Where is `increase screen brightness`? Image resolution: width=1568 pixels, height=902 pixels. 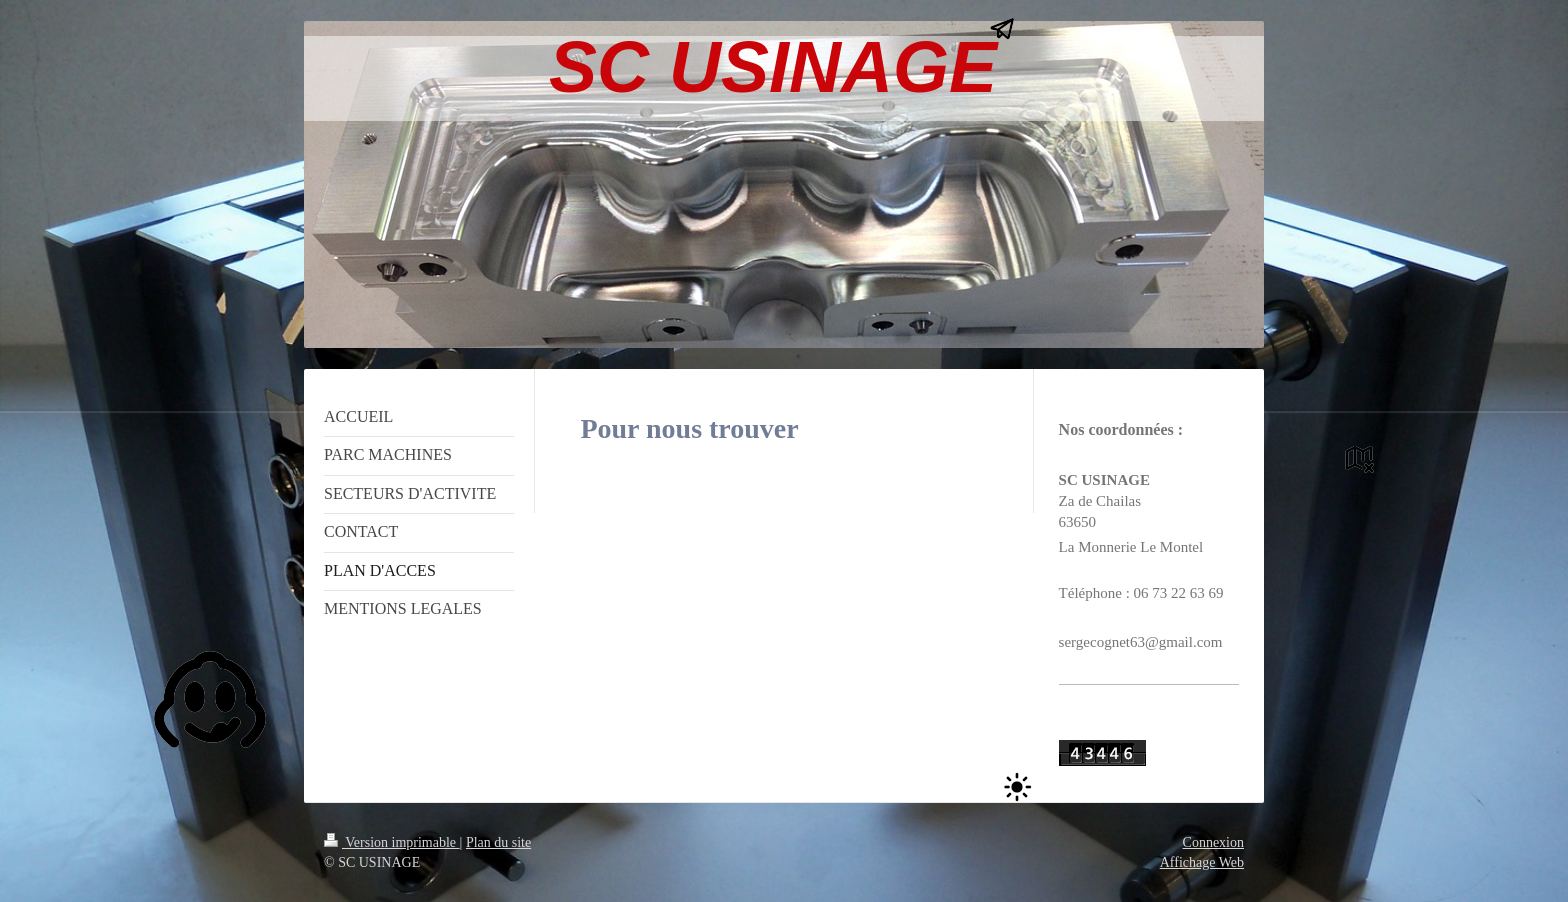
increase screen brightness is located at coordinates (1017, 787).